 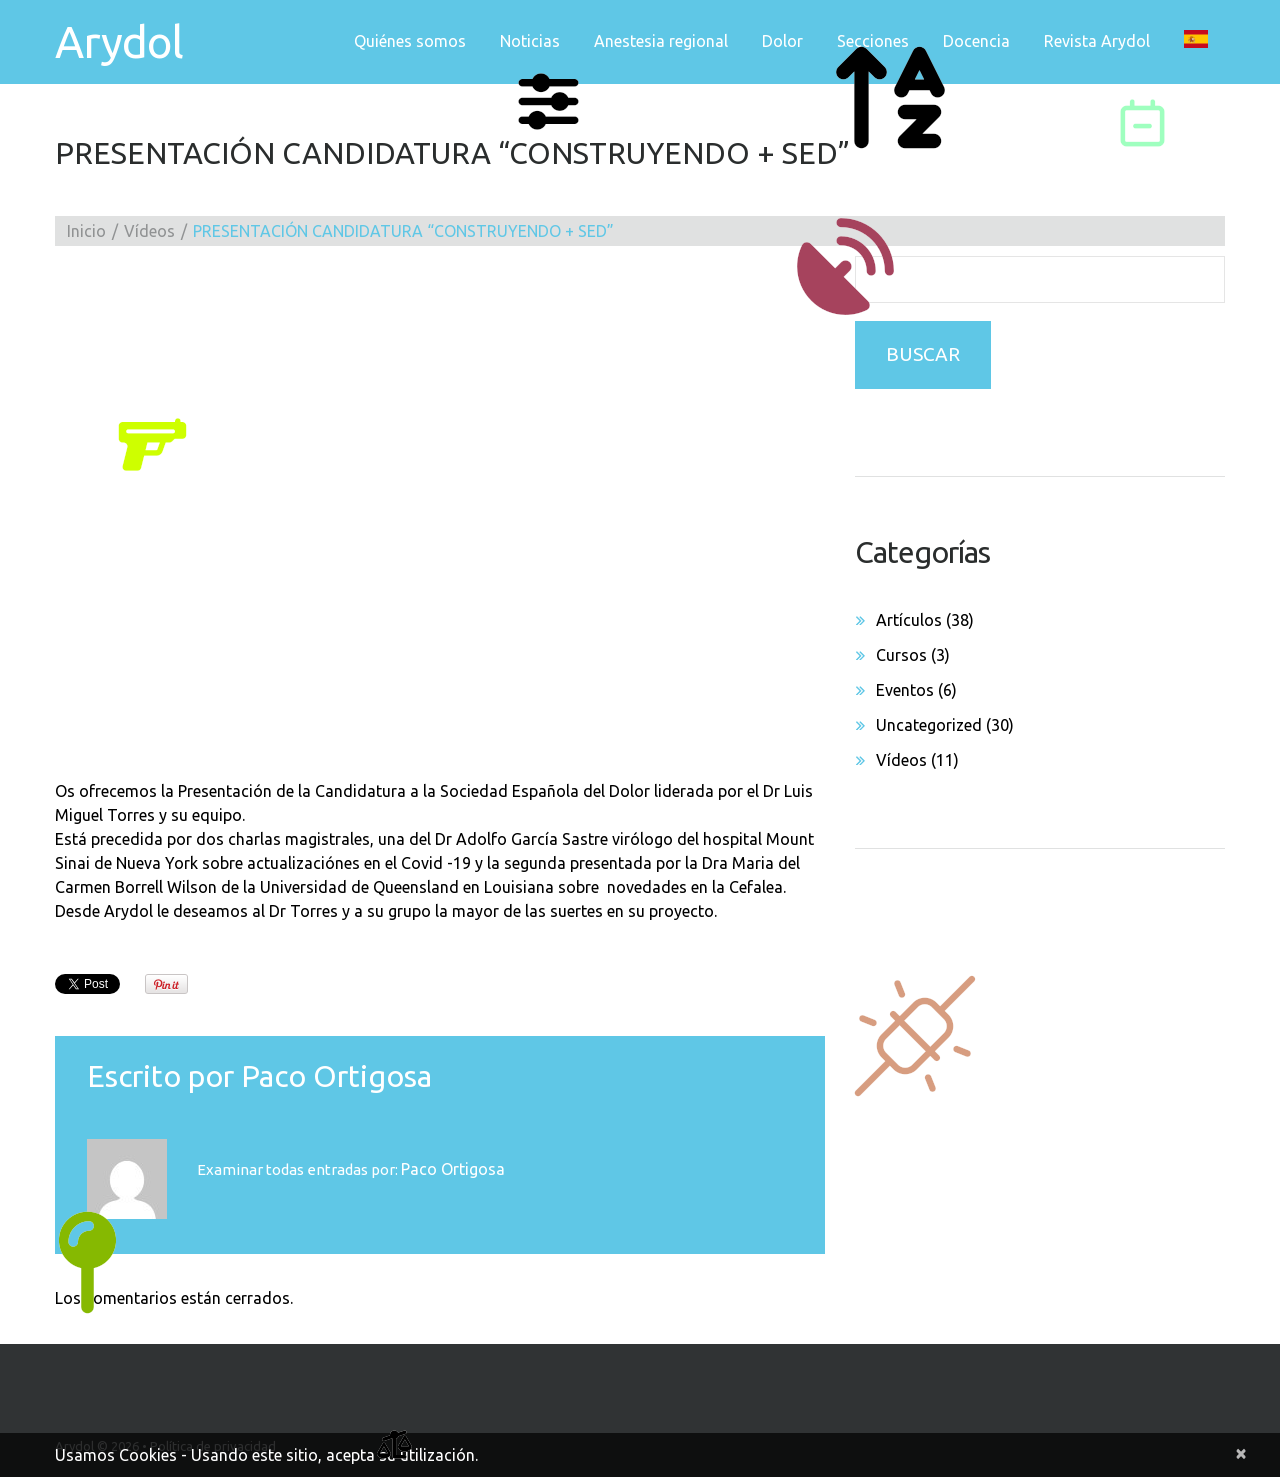 What do you see at coordinates (890, 97) in the screenshot?
I see `sort alphabetically A to Z` at bounding box center [890, 97].